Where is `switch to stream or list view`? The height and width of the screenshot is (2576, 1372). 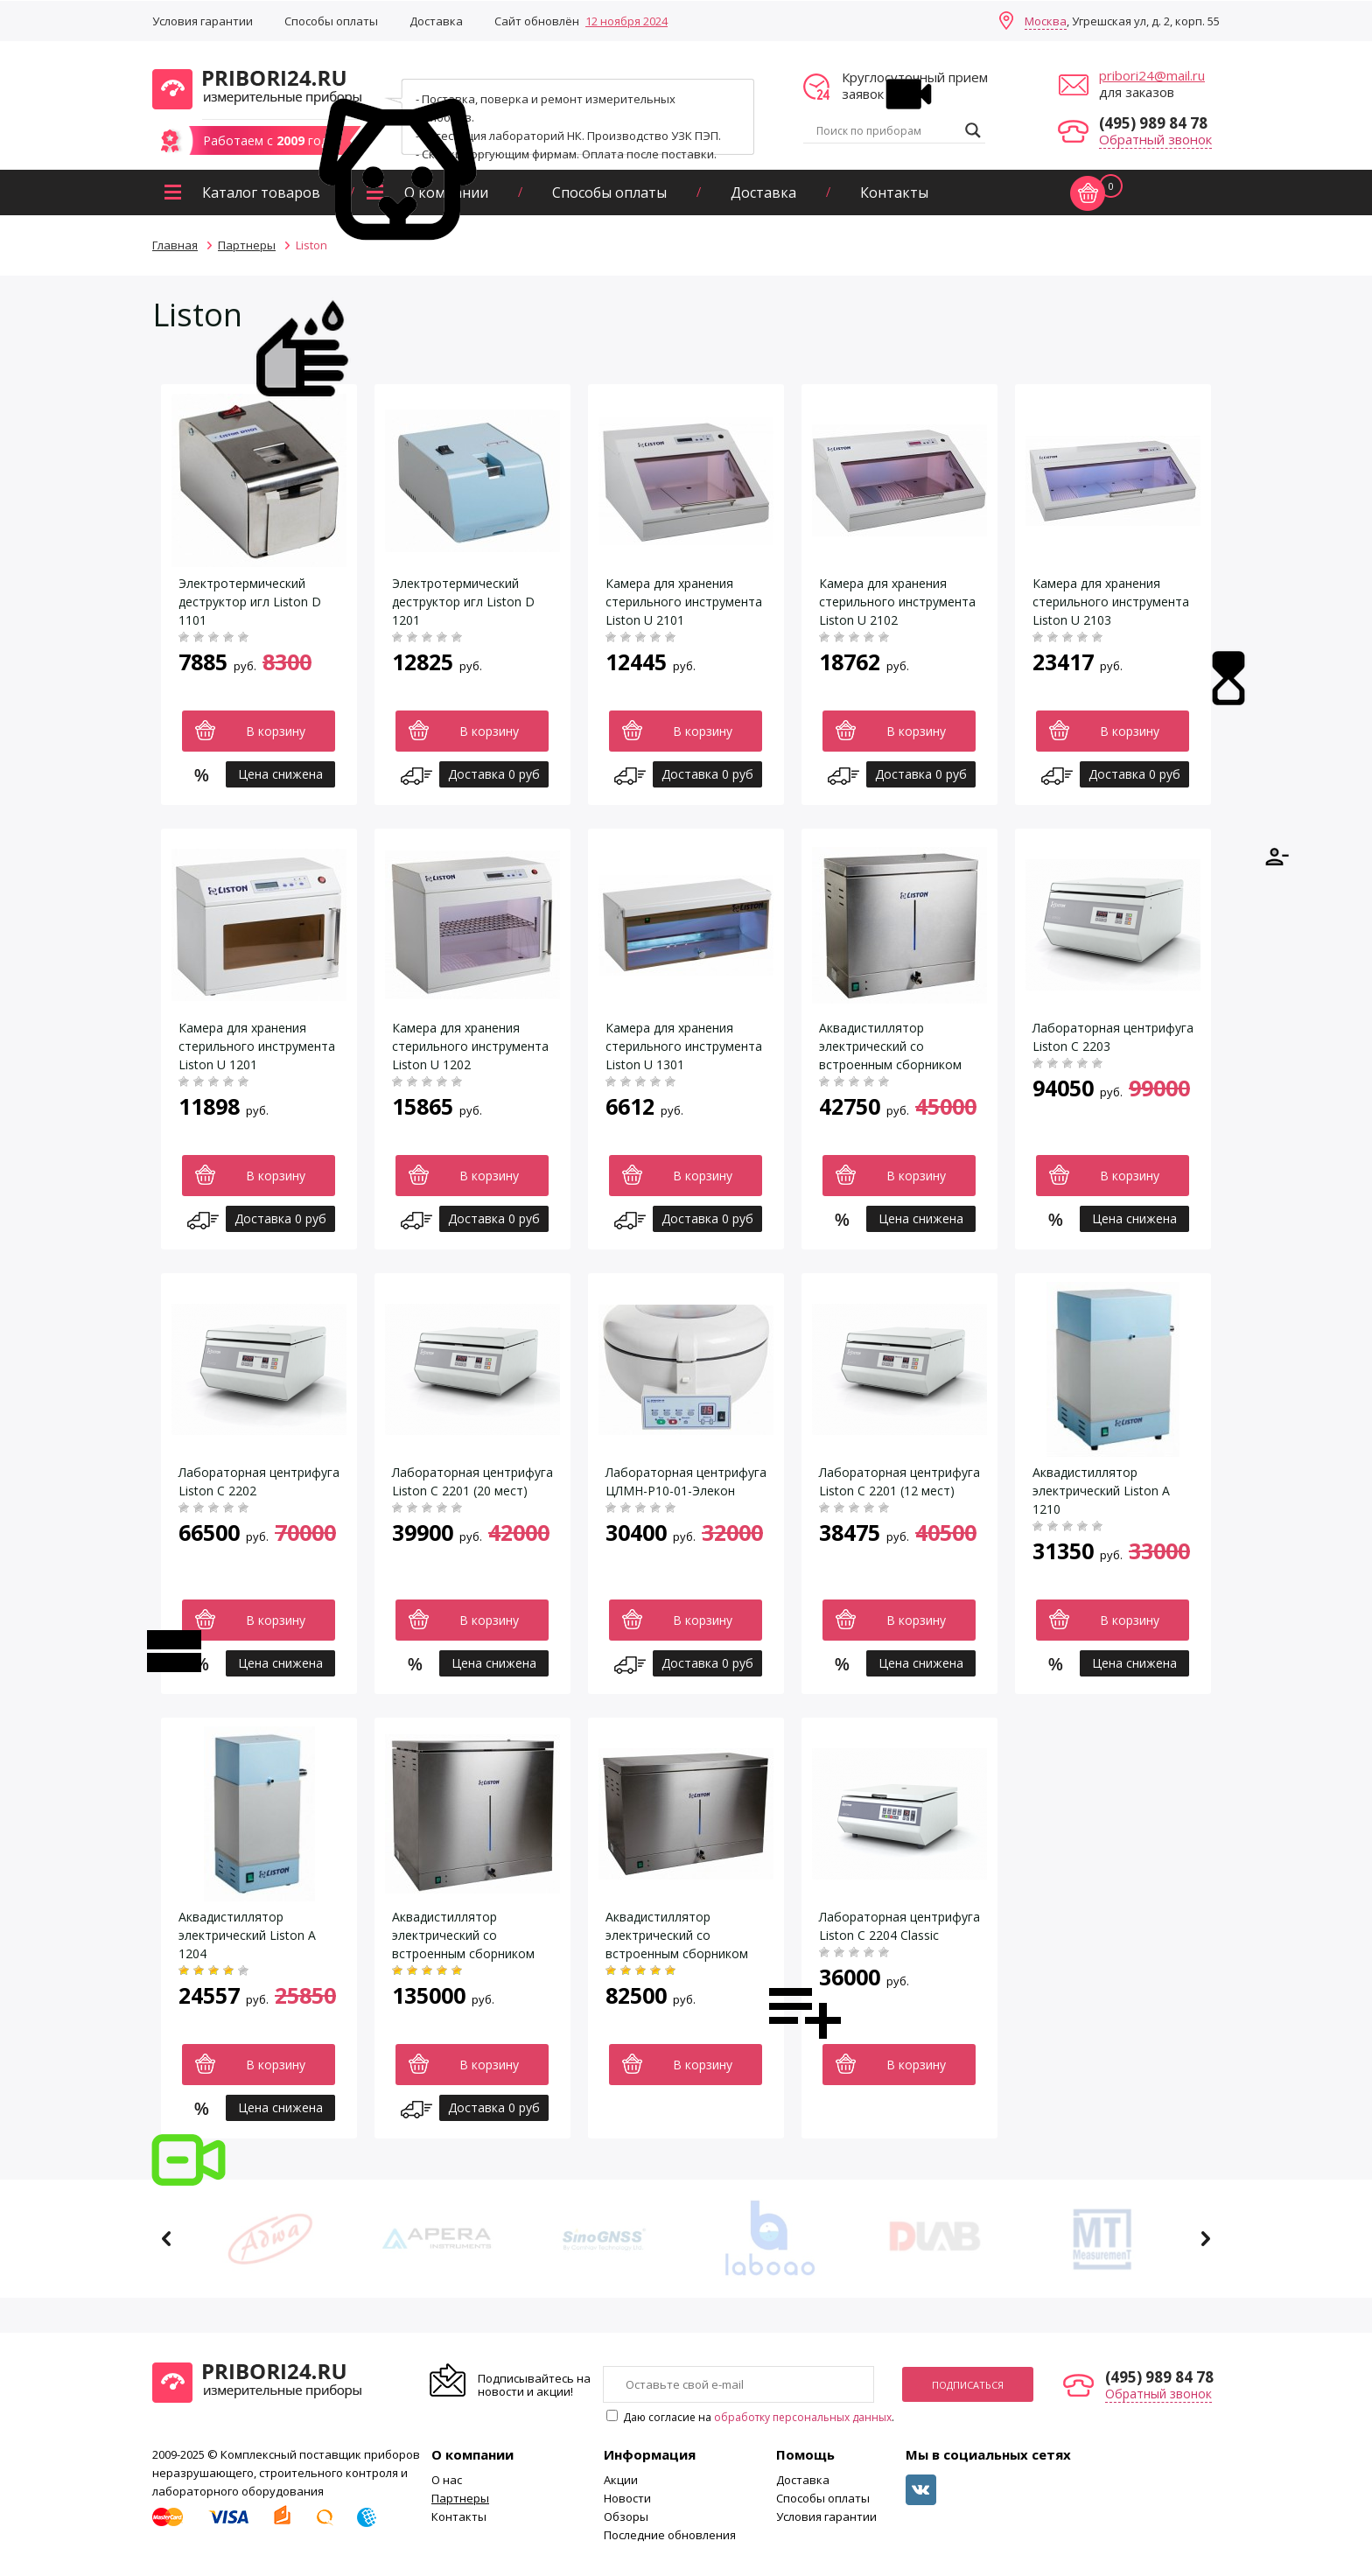
switch to stream or list view is located at coordinates (172, 1653).